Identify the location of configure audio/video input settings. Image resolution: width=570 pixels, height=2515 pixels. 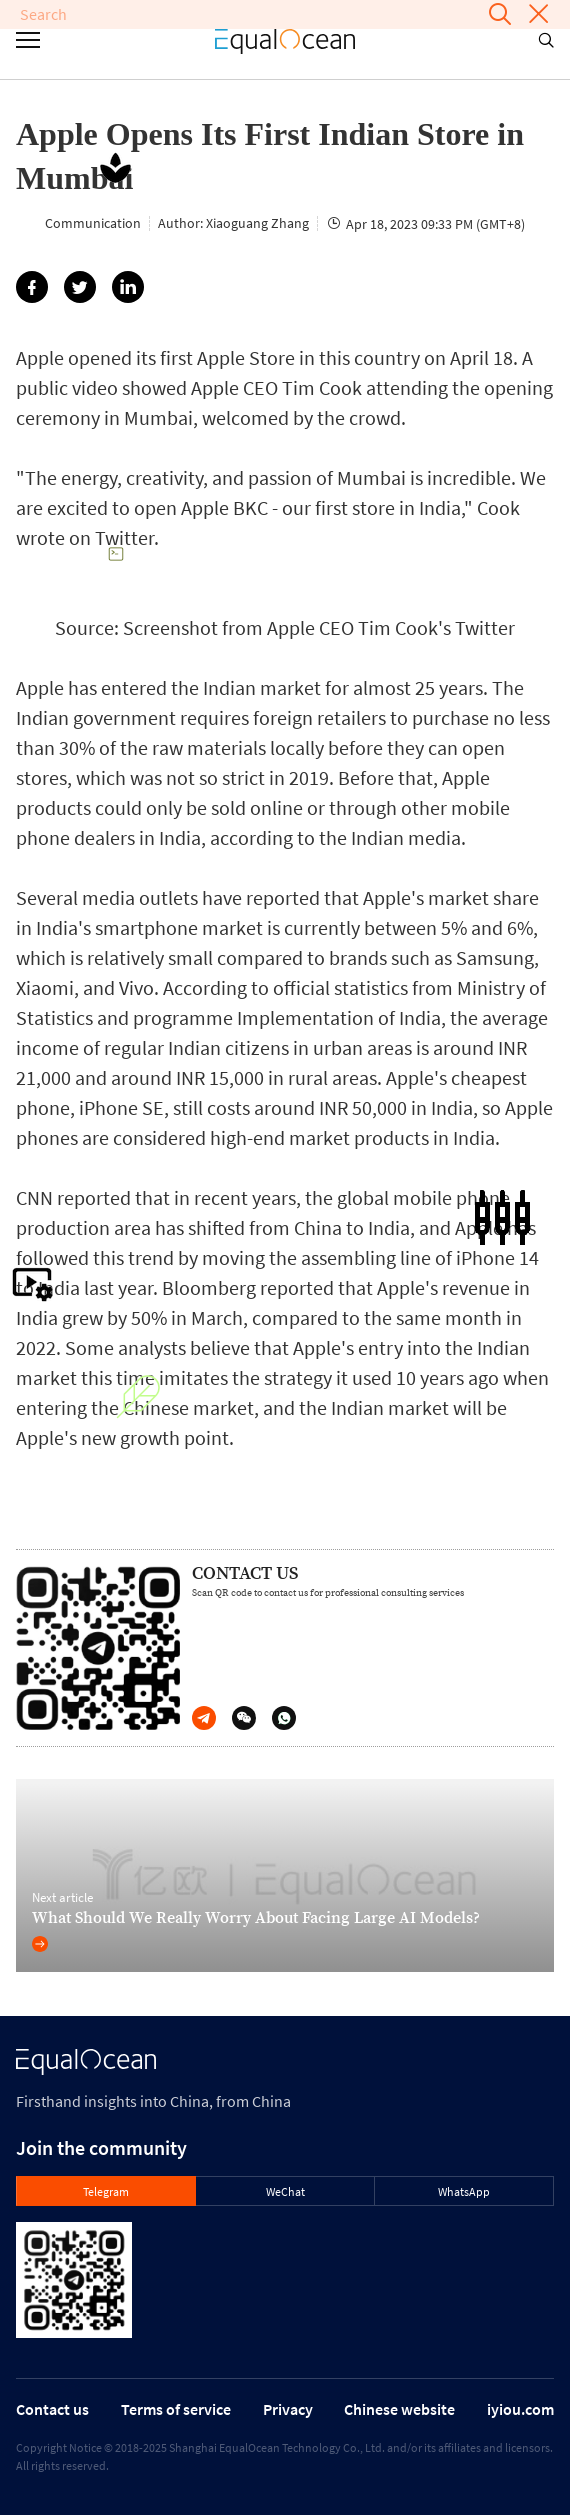
(502, 1217).